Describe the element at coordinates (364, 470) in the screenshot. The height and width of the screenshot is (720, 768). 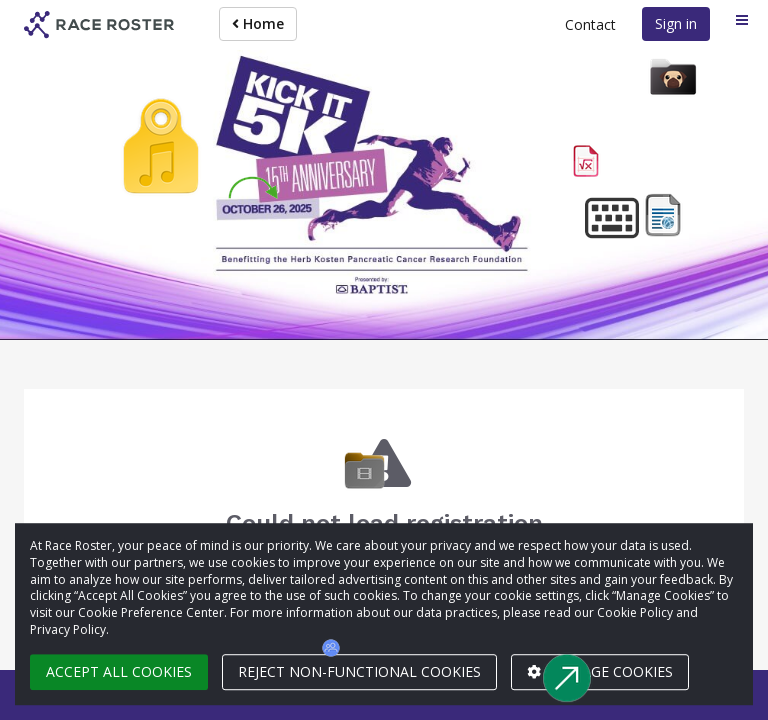
I see `open your videos folder` at that location.